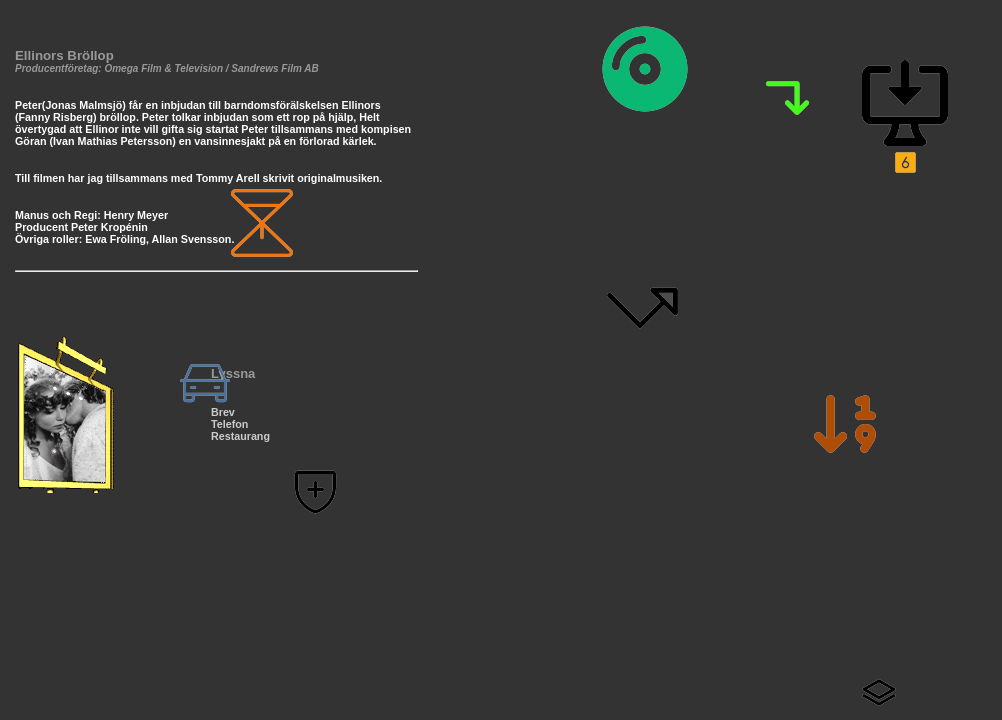 The width and height of the screenshot is (1002, 720). I want to click on view layers or stacked content, so click(879, 693).